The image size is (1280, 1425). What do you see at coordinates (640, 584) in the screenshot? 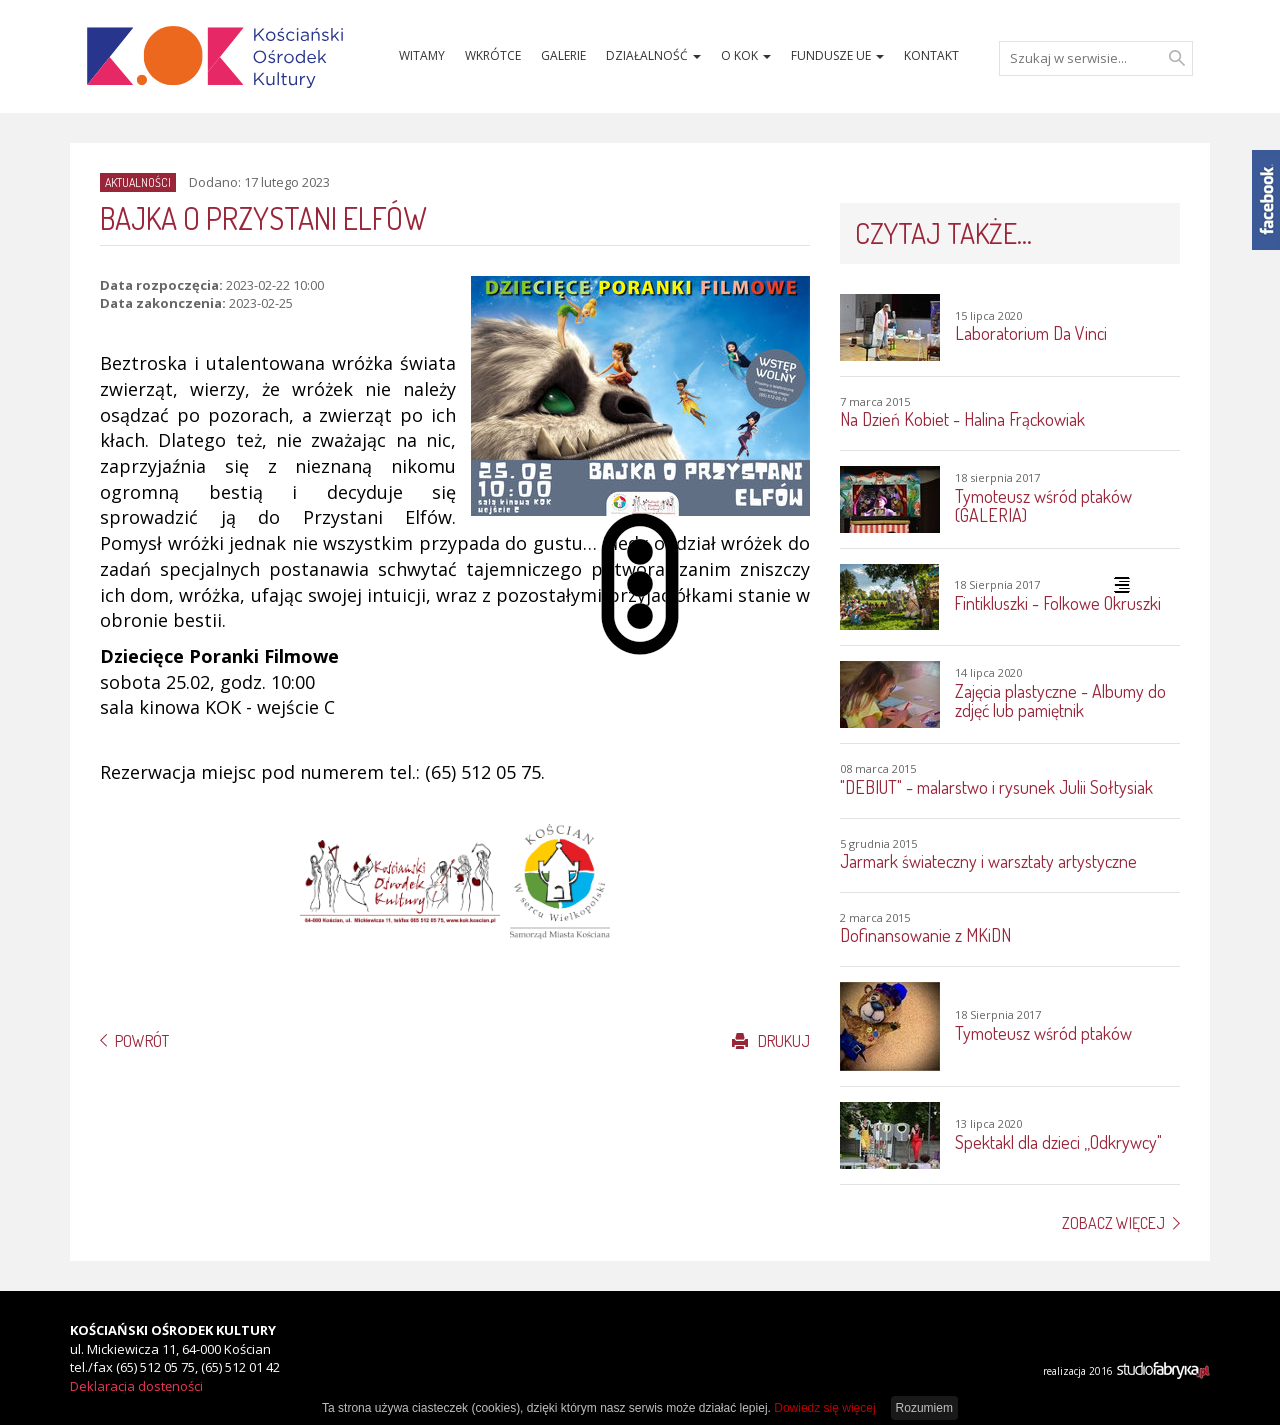
I see `traffic light indicator or status signal` at bounding box center [640, 584].